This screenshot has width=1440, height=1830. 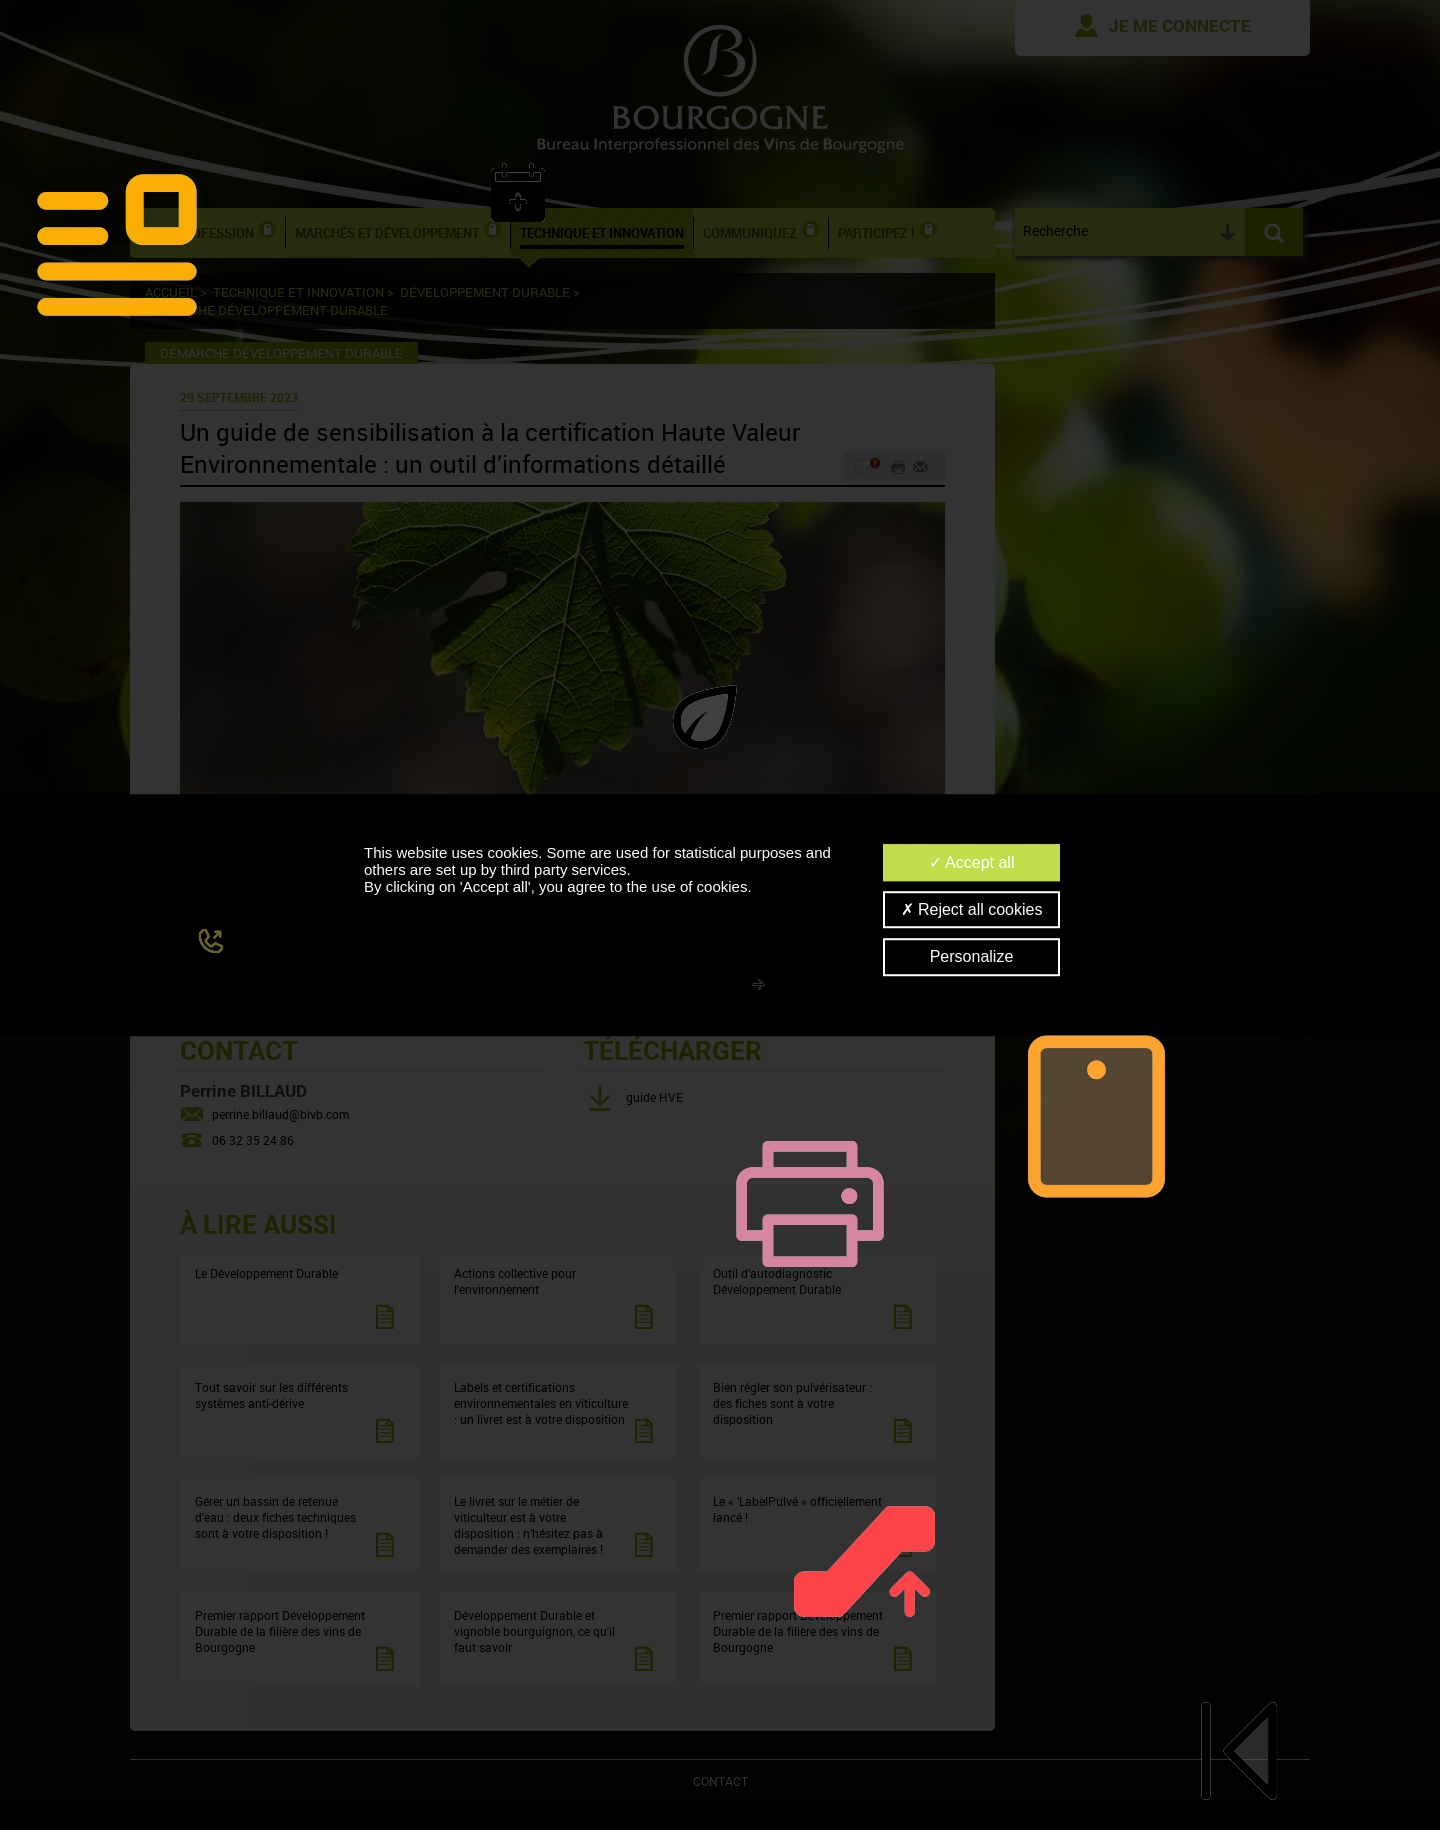 I want to click on add a new event to your calendar, so click(x=518, y=195).